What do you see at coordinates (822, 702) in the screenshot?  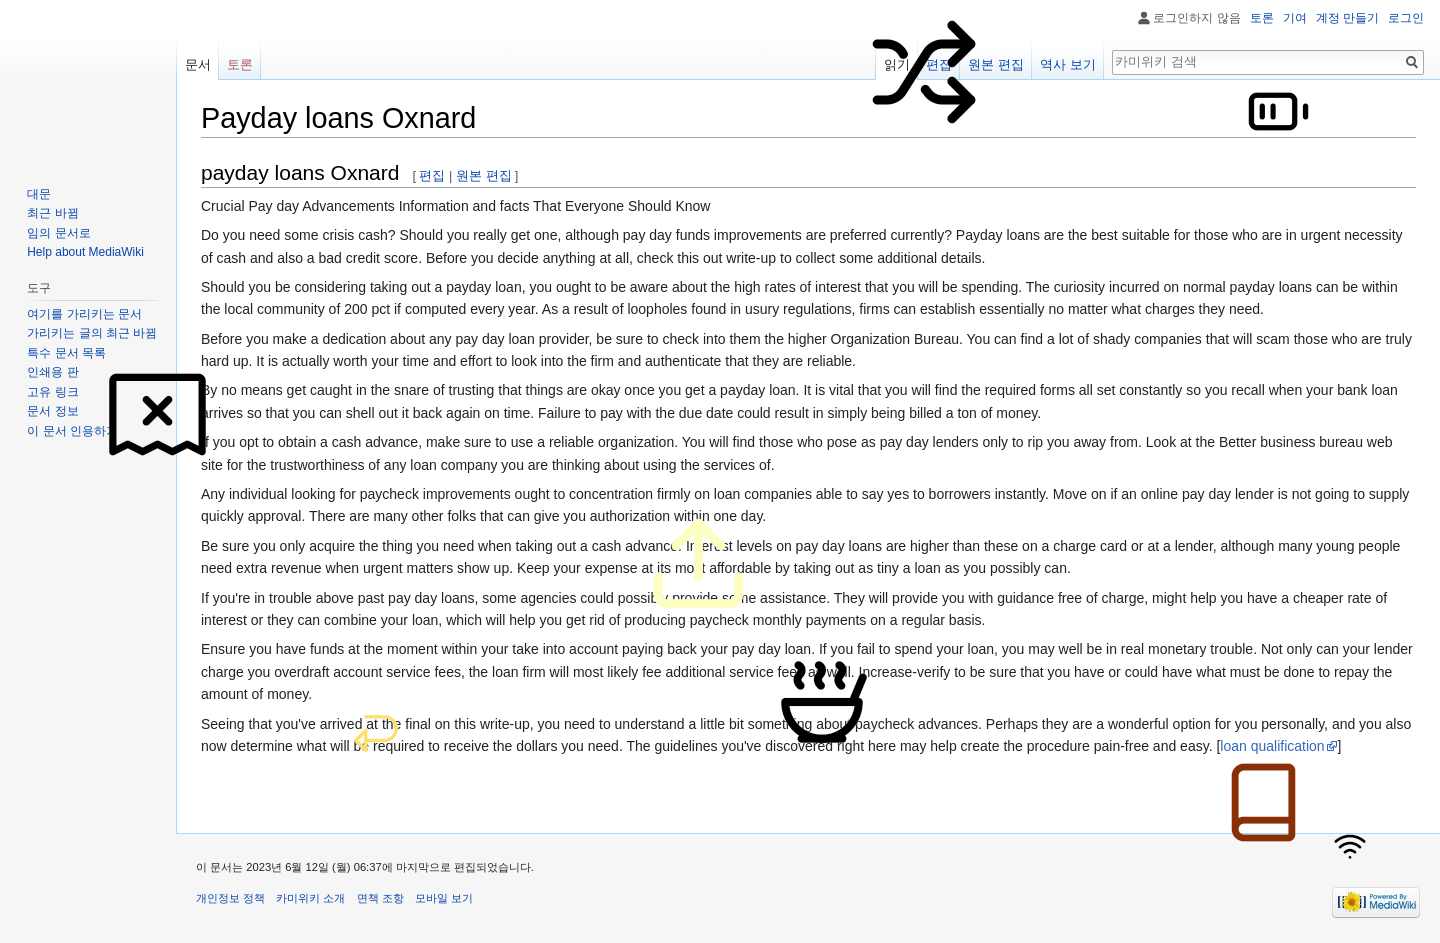 I see `browse soup or hot food options` at bounding box center [822, 702].